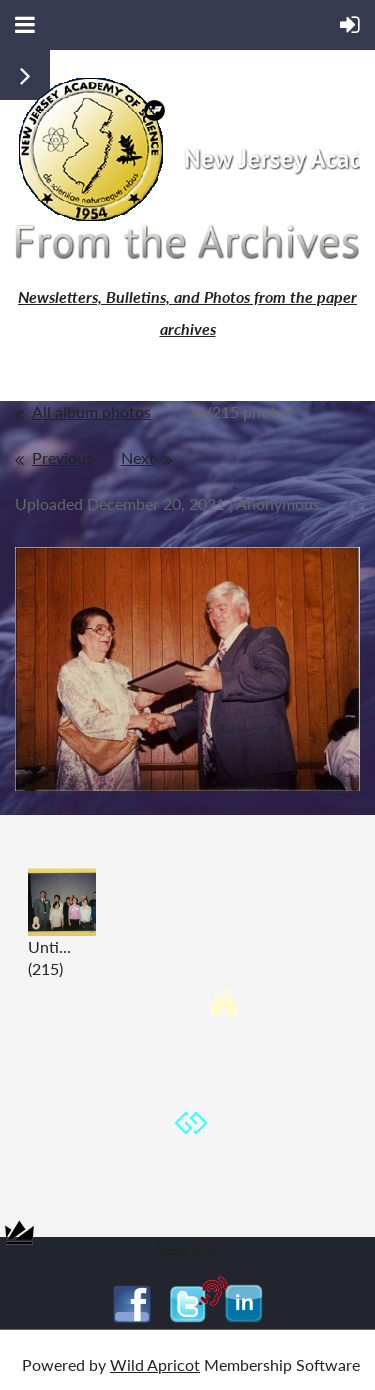 This screenshot has width=375, height=1390. What do you see at coordinates (191, 1123) in the screenshot?
I see `gg gaming platform logo` at bounding box center [191, 1123].